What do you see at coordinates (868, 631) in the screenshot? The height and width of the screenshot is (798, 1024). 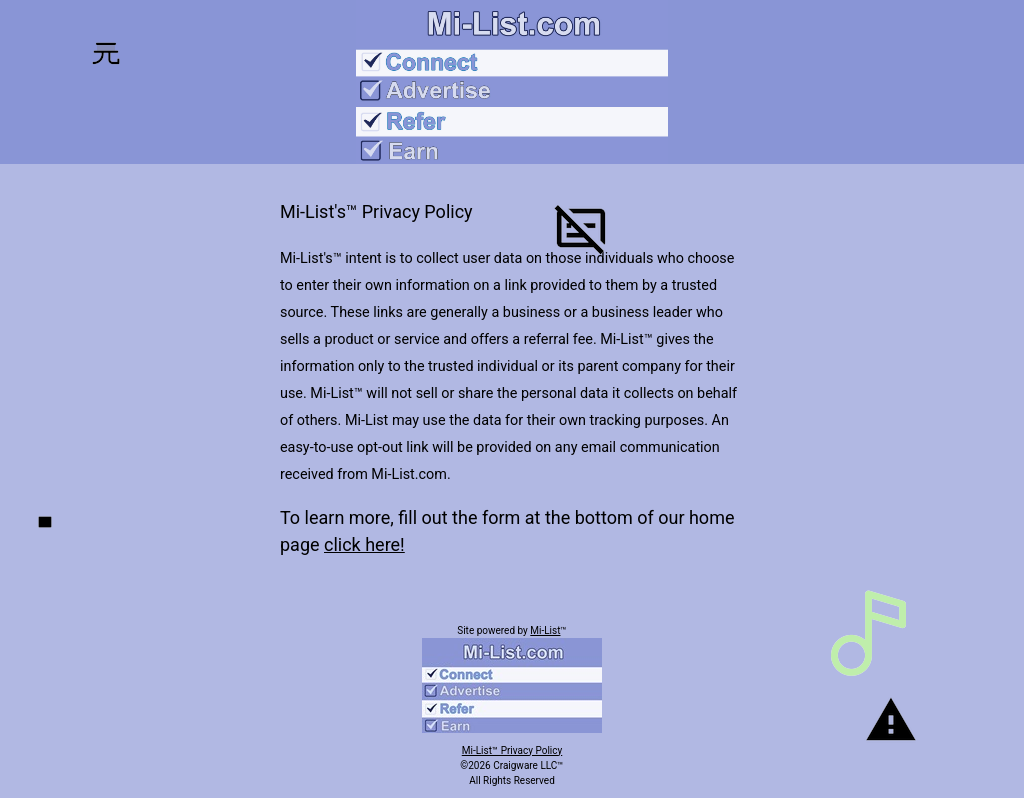 I see `play or access music` at bounding box center [868, 631].